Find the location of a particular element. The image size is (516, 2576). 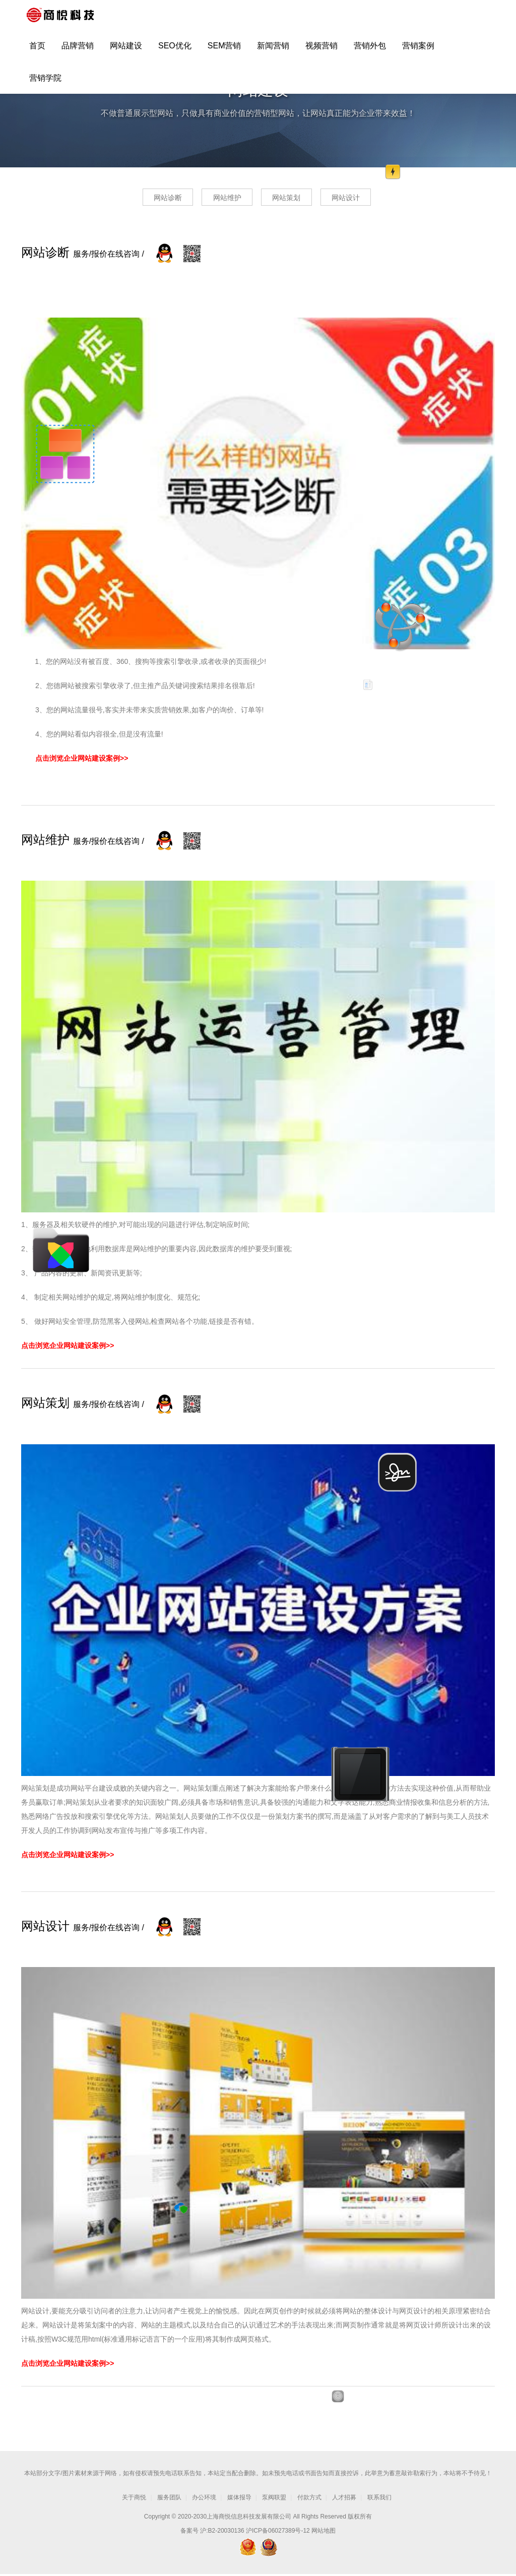

OneDrive file protected by cloud security is located at coordinates (181, 2207).